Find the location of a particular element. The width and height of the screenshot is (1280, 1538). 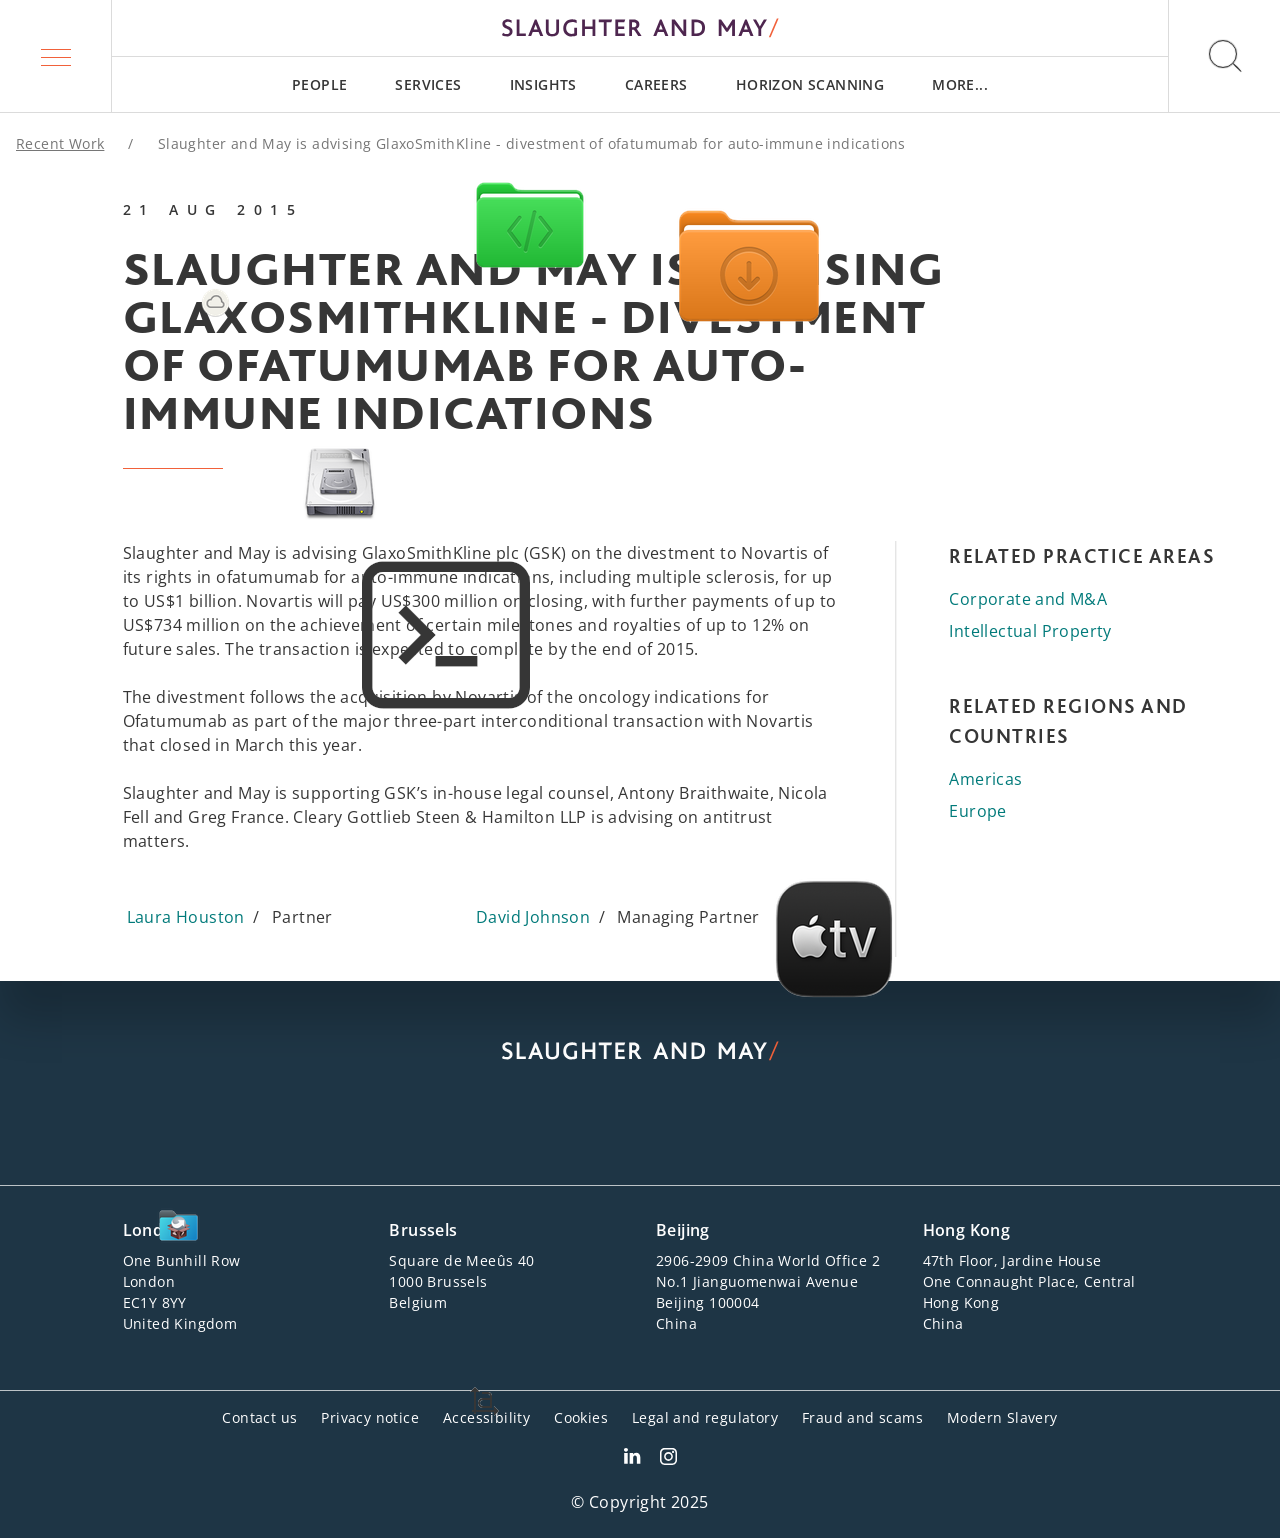

folder containing portableapps packages is located at coordinates (178, 1226).